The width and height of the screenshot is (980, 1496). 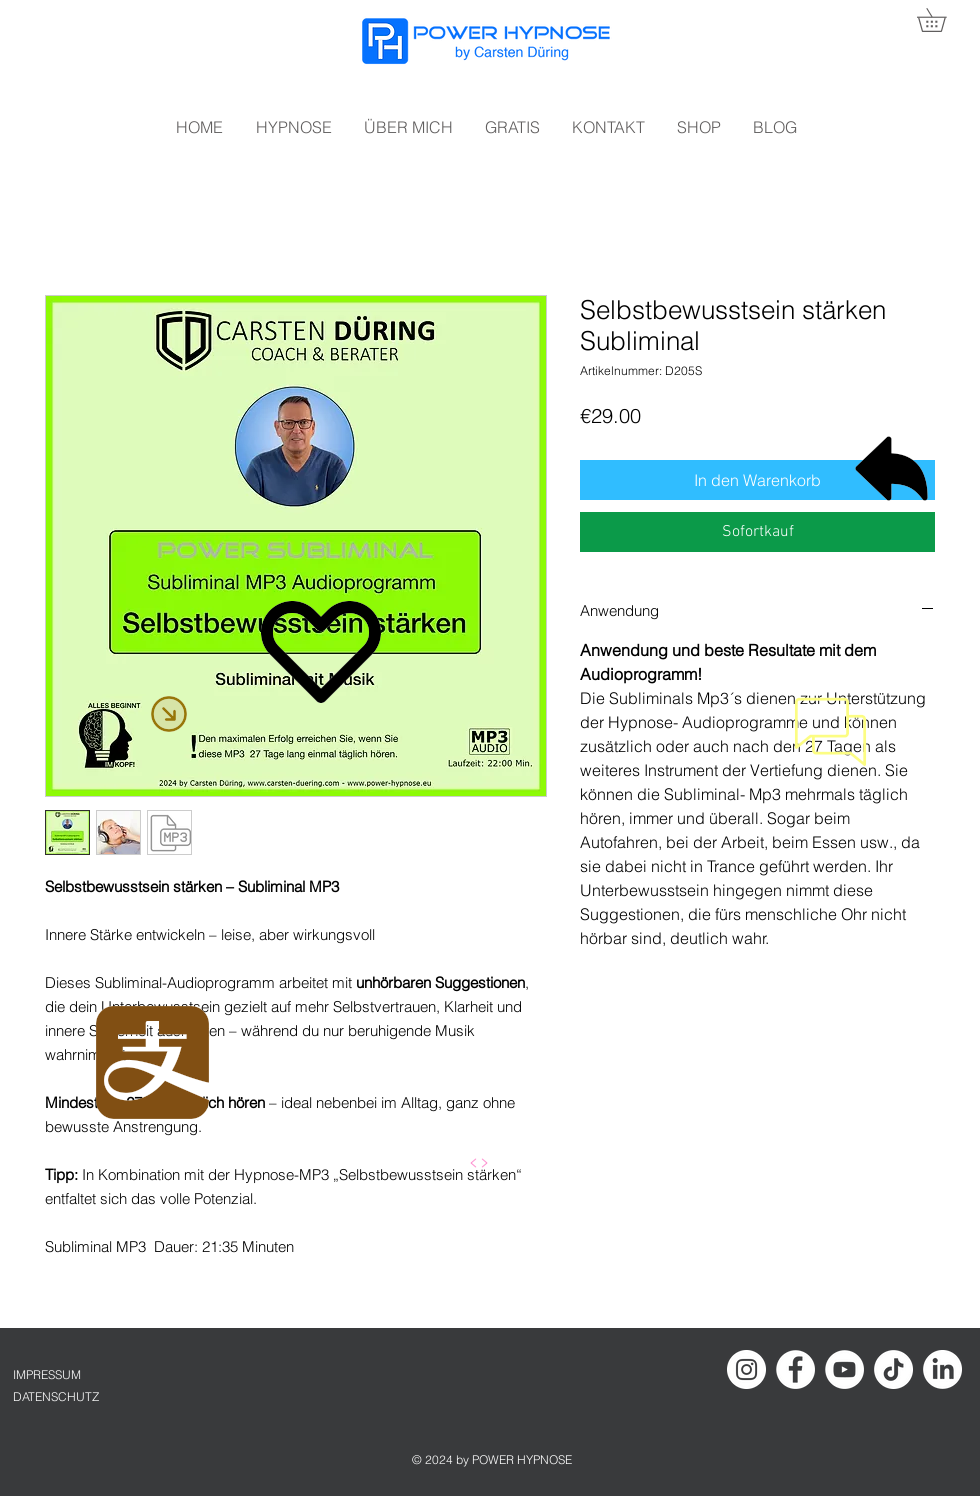 What do you see at coordinates (479, 1163) in the screenshot?
I see `view or edit source code` at bounding box center [479, 1163].